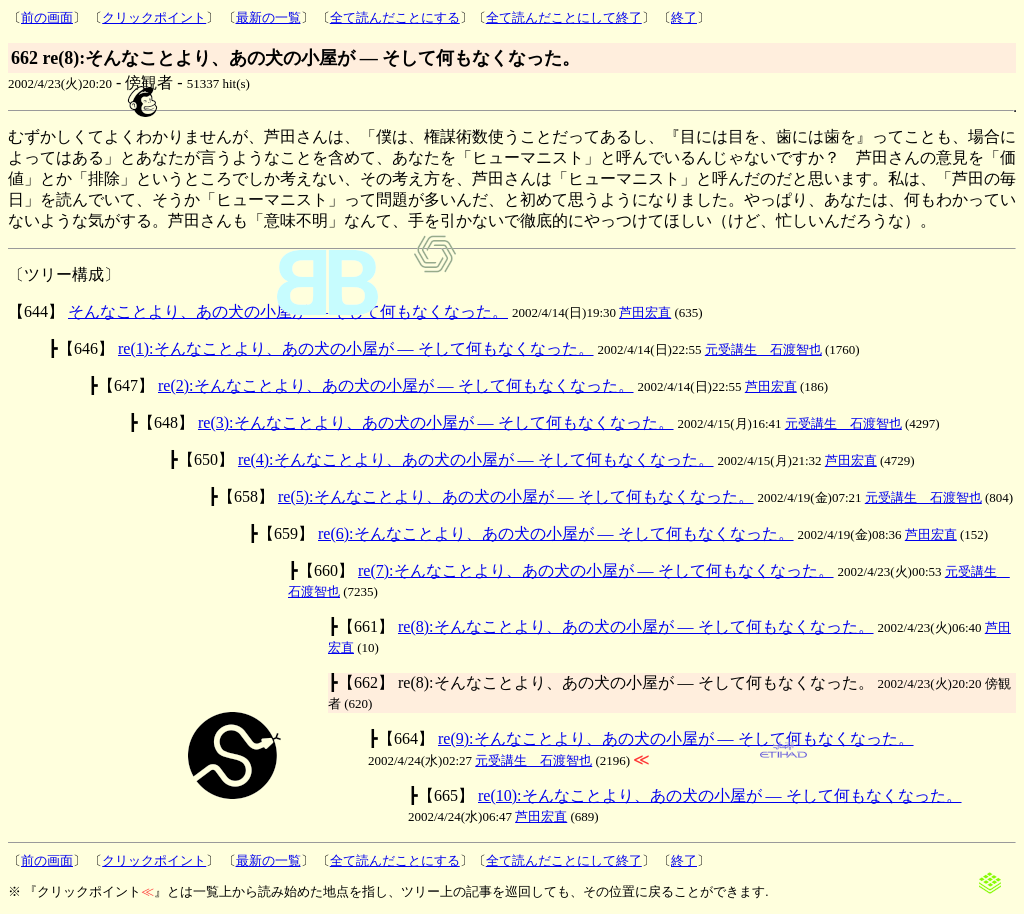 The image size is (1024, 914). I want to click on open mailchimp email marketing platform, so click(142, 101).